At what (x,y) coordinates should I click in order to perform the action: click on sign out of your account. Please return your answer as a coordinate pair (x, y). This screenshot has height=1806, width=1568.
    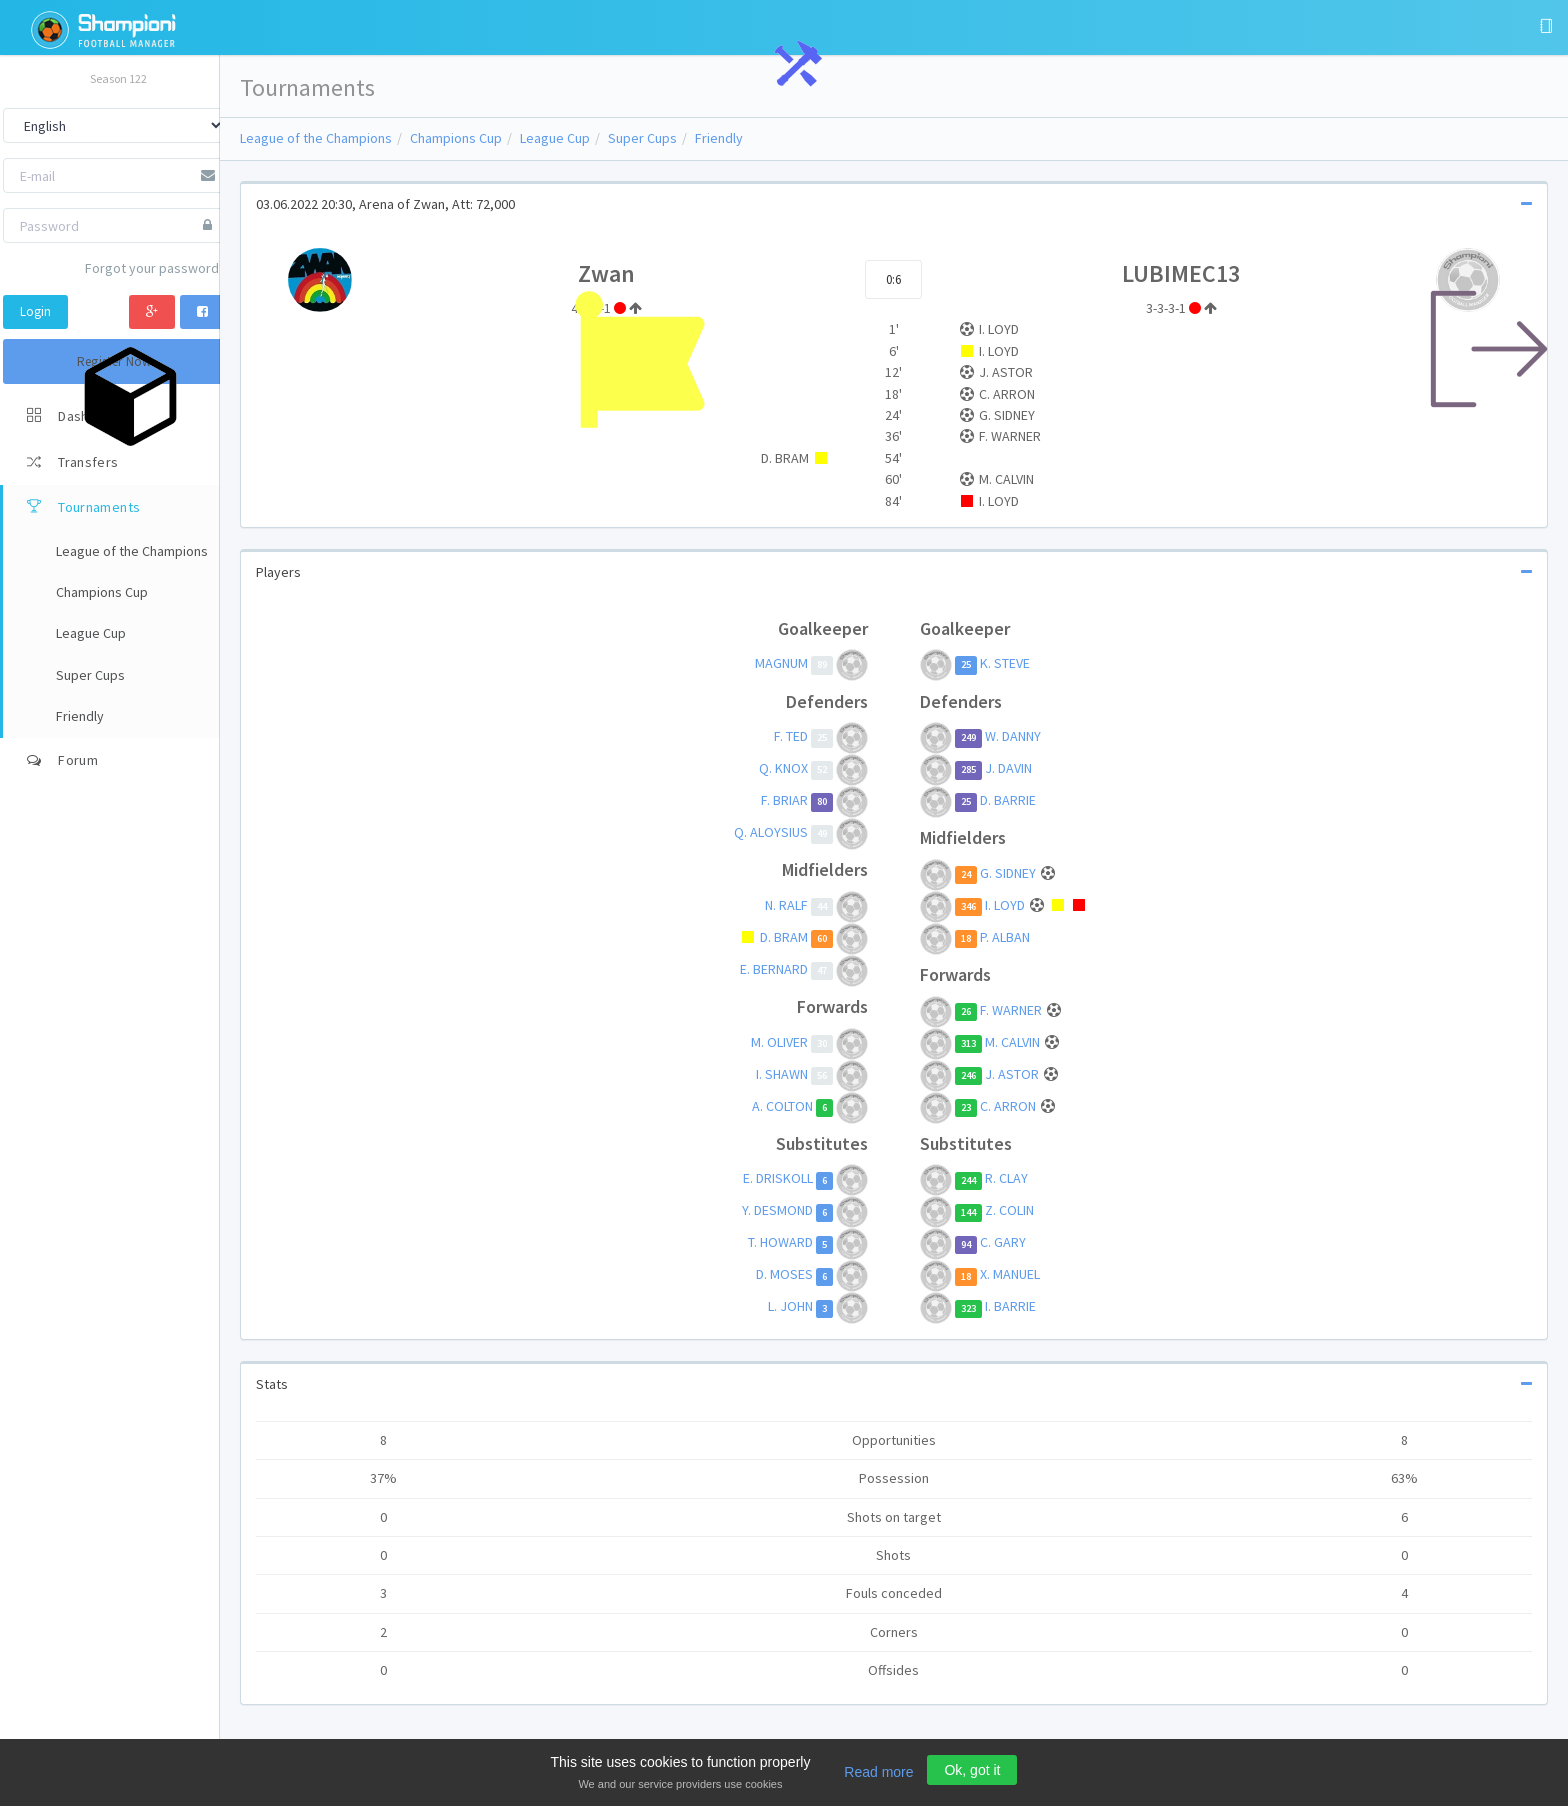
    Looking at the image, I should click on (1484, 349).